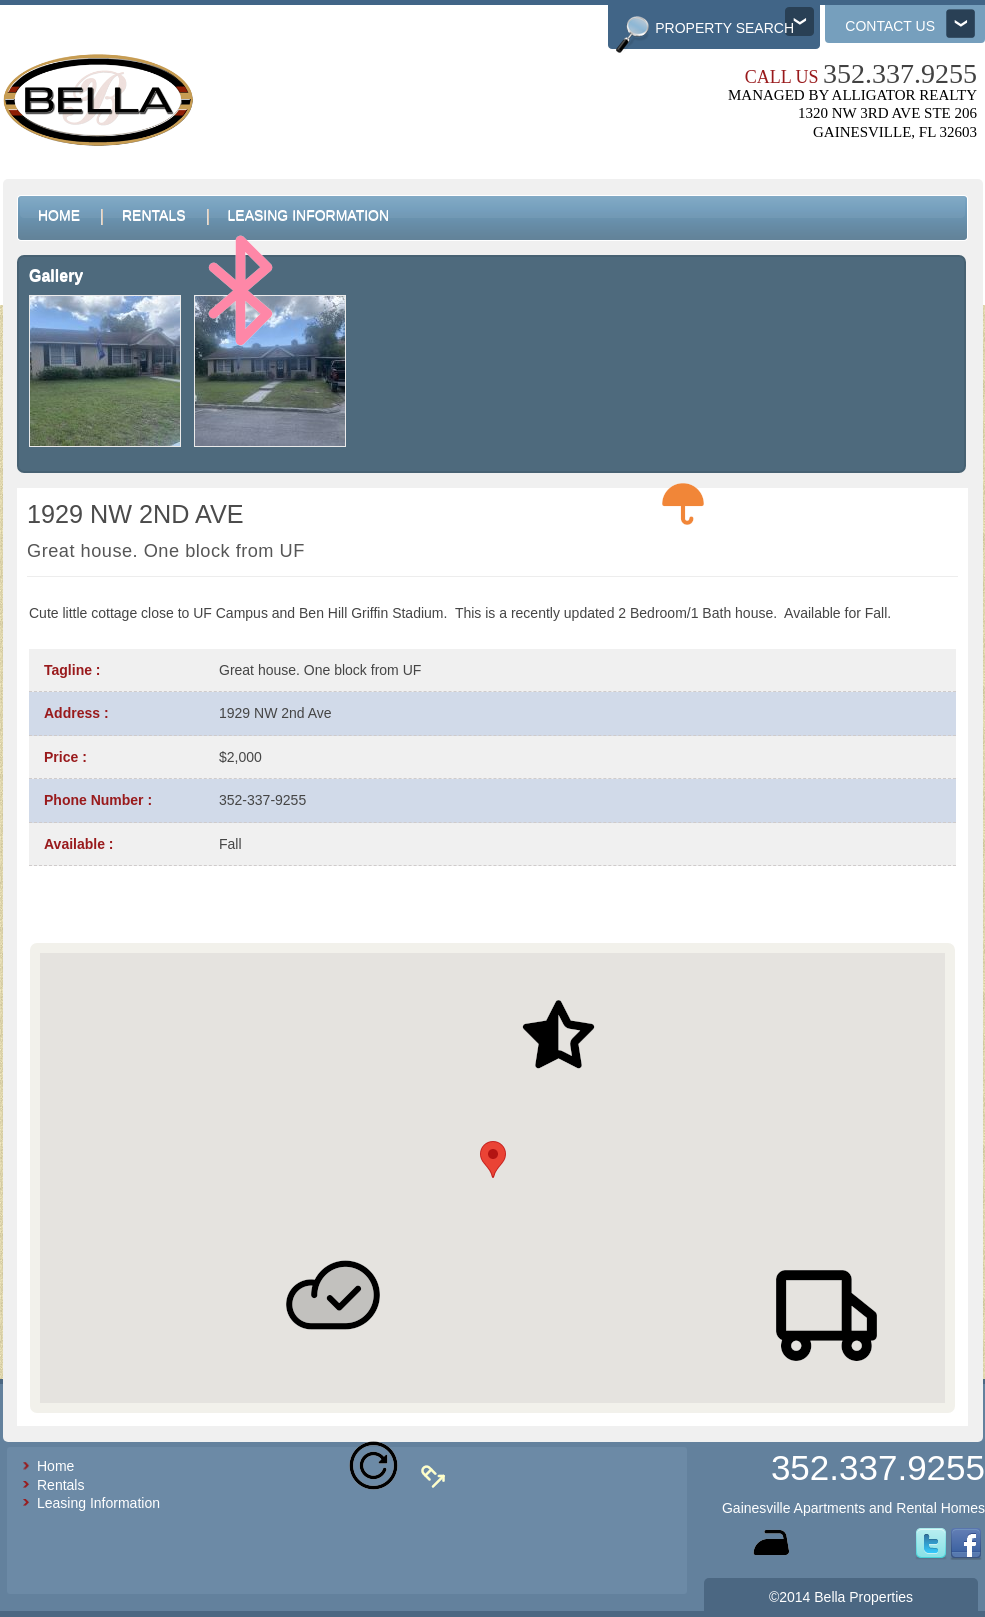 This screenshot has height=1617, width=985. What do you see at coordinates (433, 1476) in the screenshot?
I see `change text orientation or direction` at bounding box center [433, 1476].